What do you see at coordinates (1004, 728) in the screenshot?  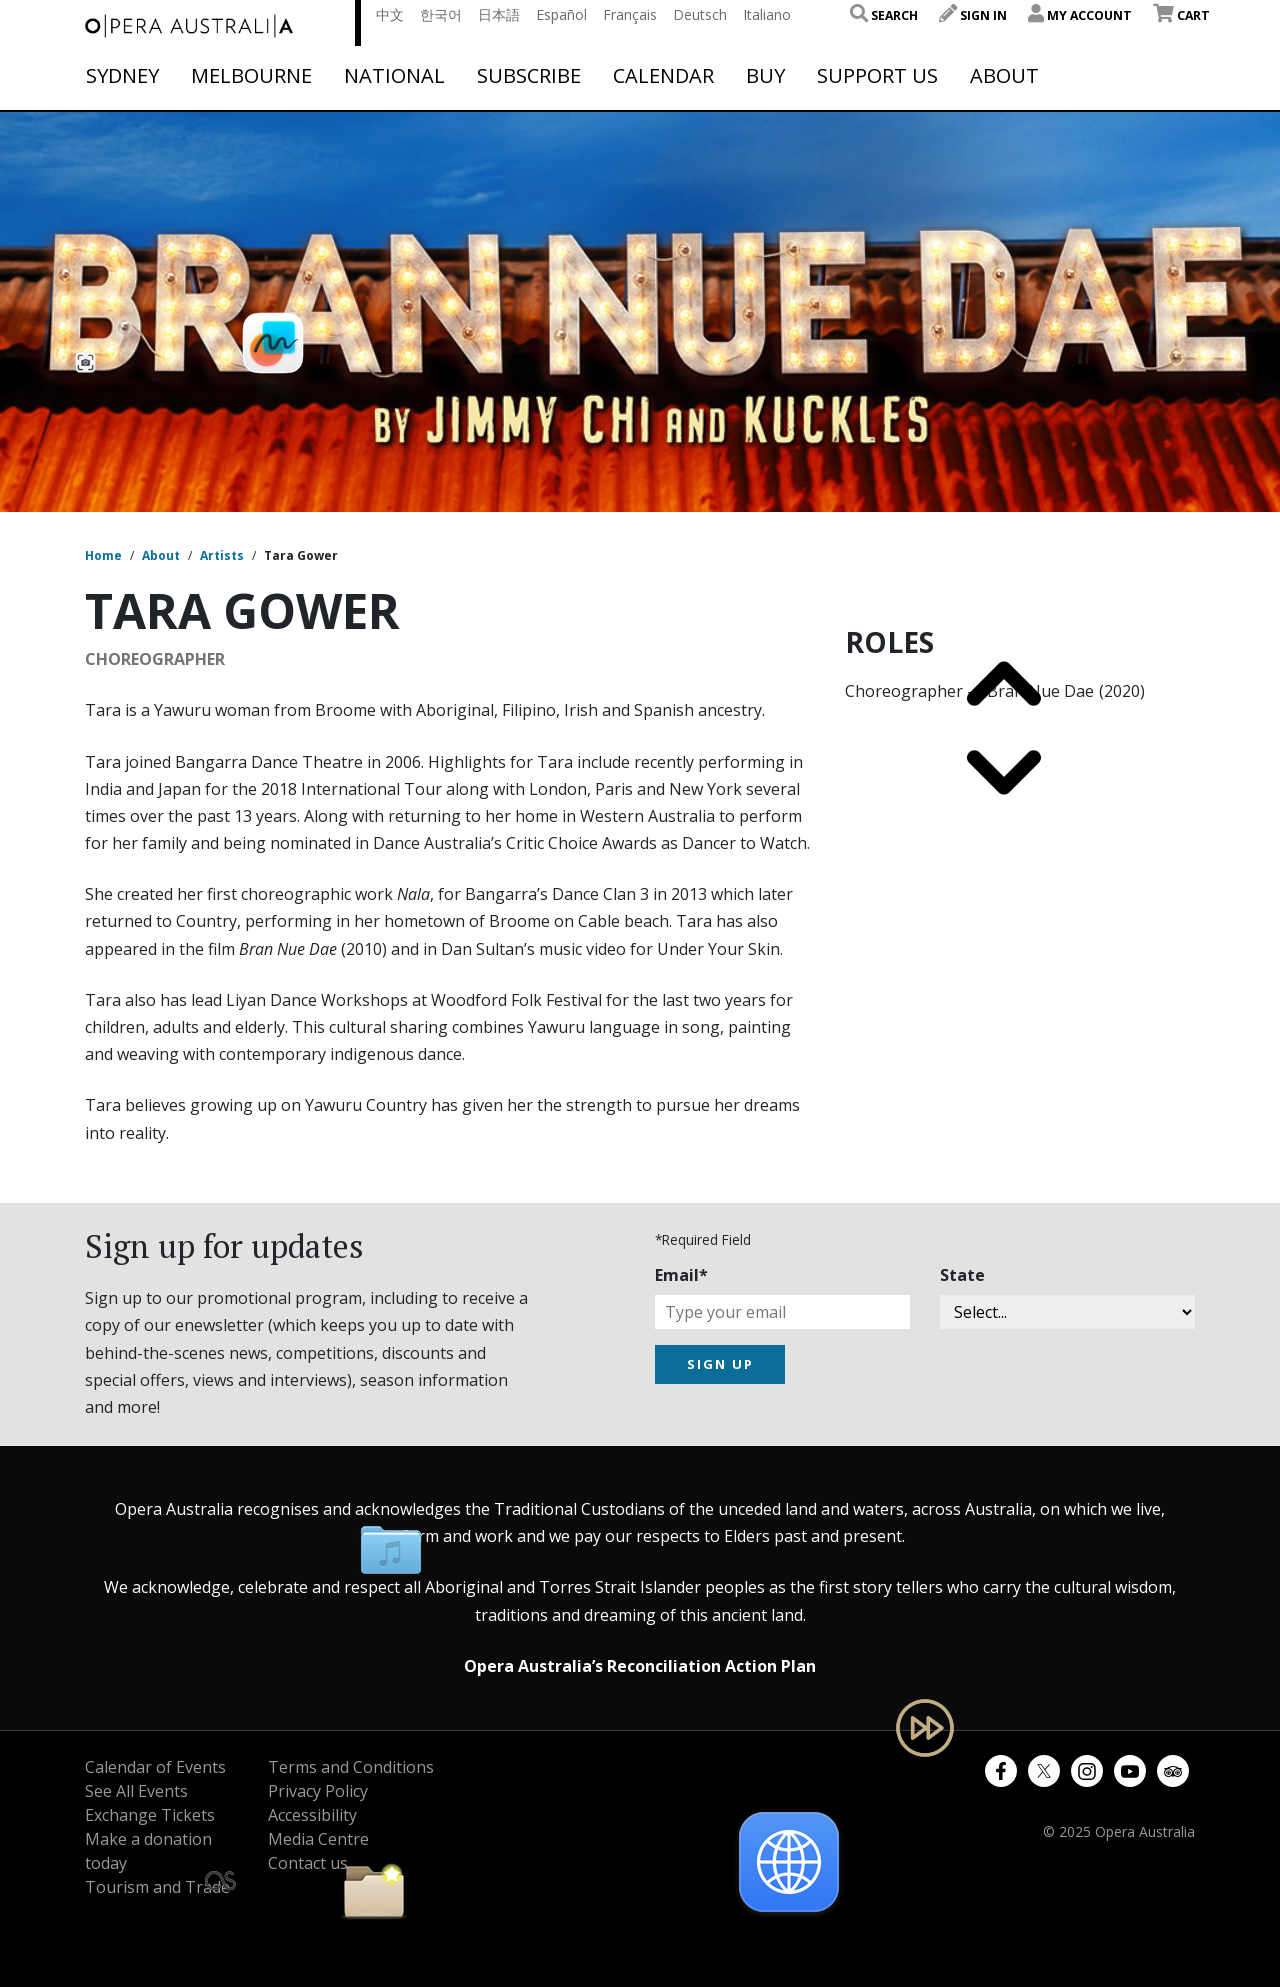 I see `expand or collapse a dropdown menu` at bounding box center [1004, 728].